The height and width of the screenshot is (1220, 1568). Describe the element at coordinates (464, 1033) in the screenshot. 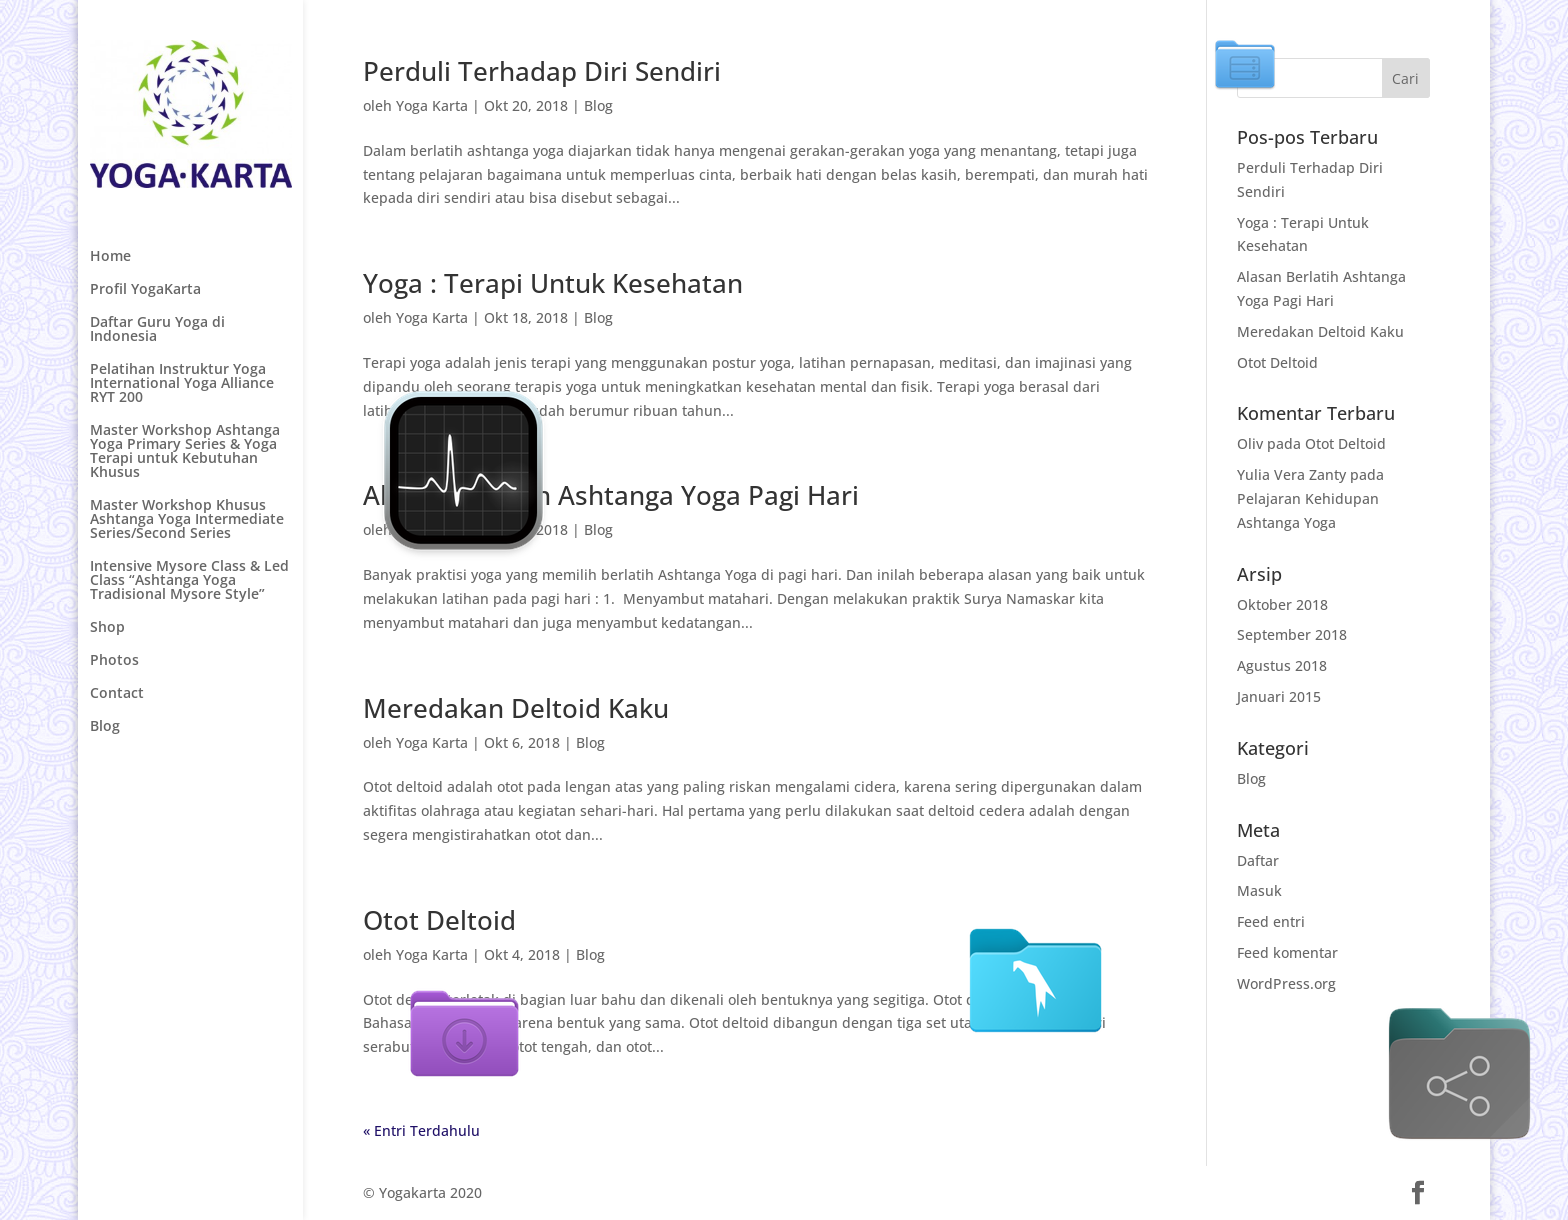

I see `access your downloads folder` at that location.